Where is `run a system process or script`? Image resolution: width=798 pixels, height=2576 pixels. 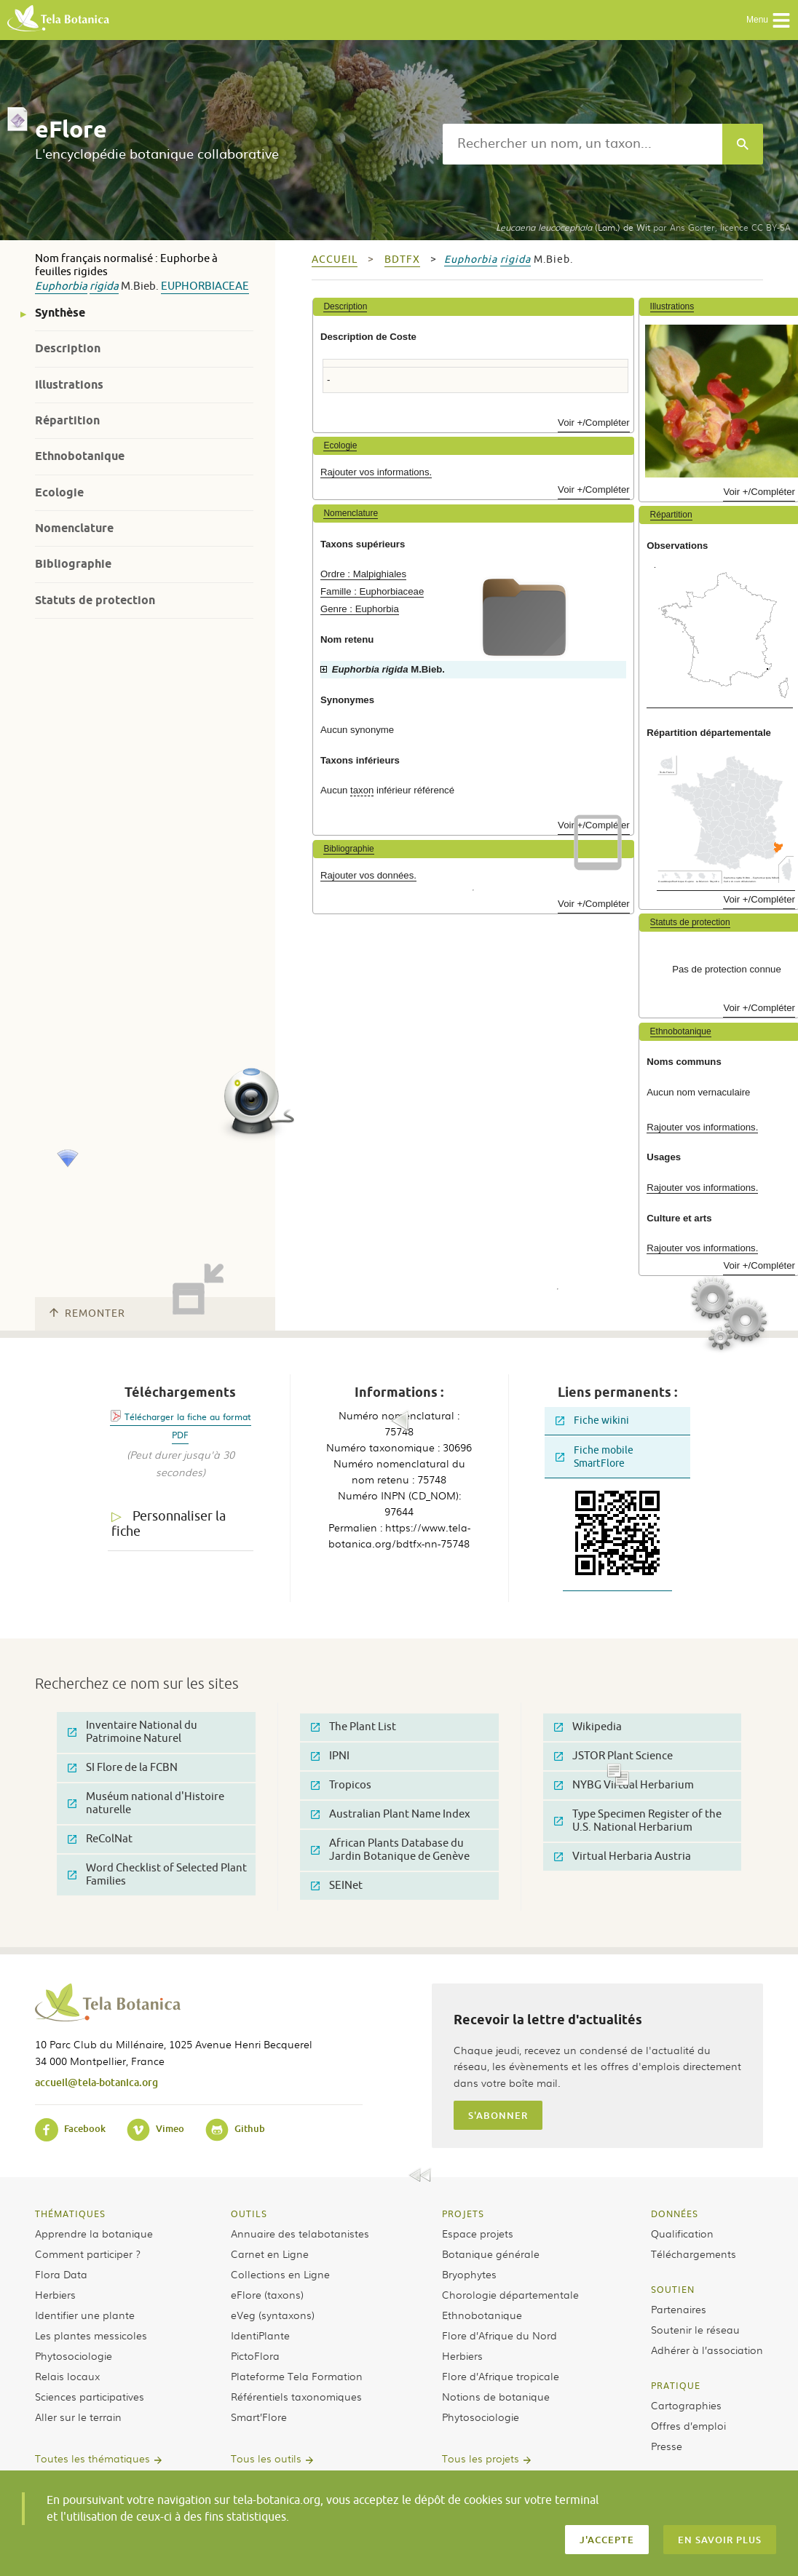 run a system process or script is located at coordinates (730, 1315).